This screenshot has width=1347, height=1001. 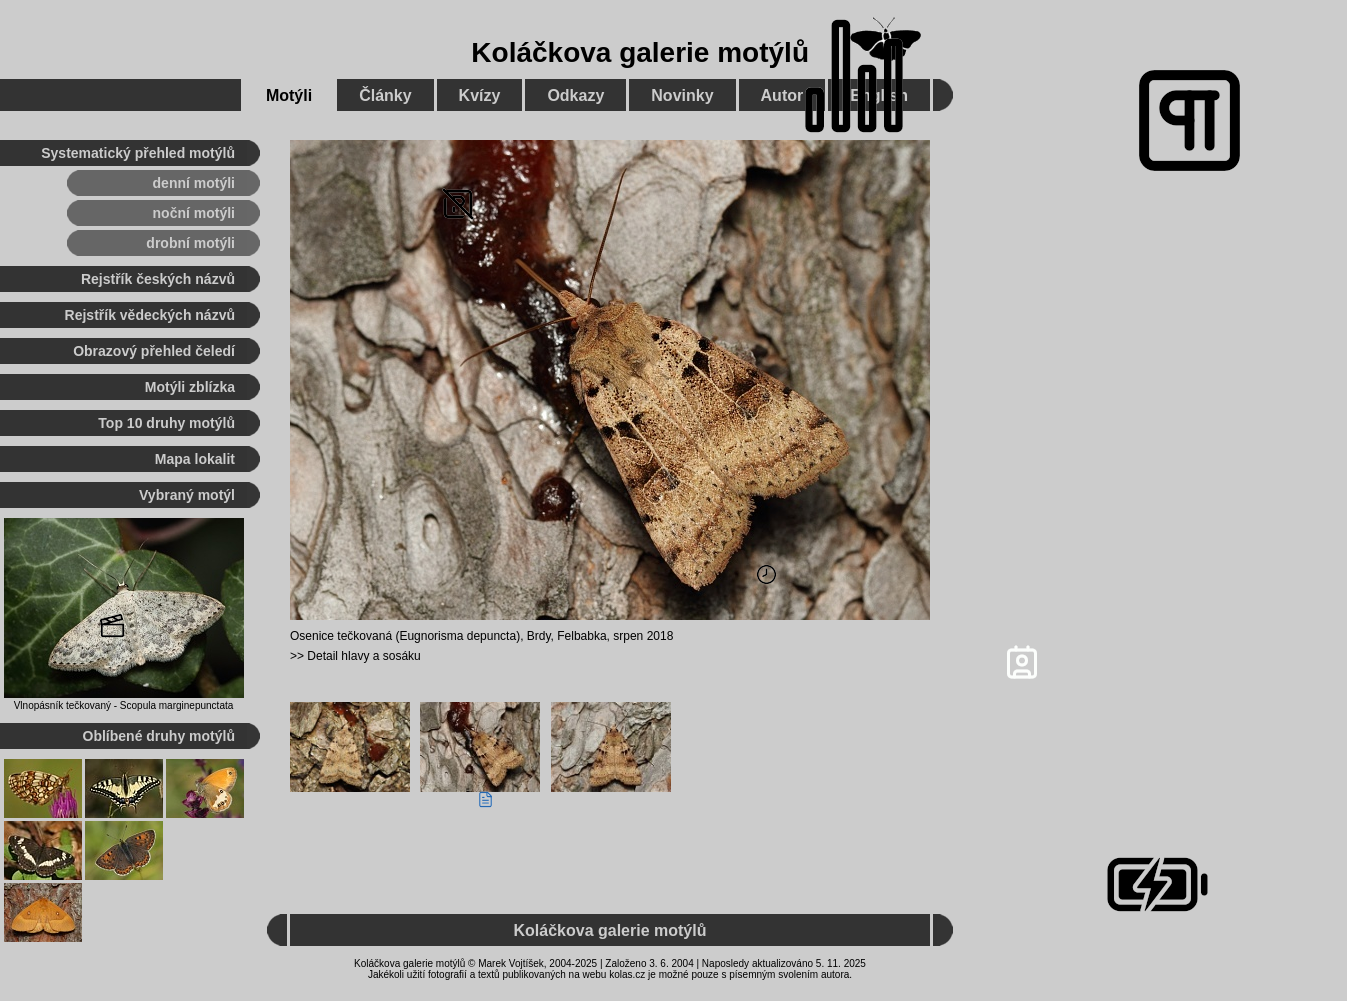 What do you see at coordinates (1189, 120) in the screenshot?
I see `toggle paragraph formatting marks` at bounding box center [1189, 120].